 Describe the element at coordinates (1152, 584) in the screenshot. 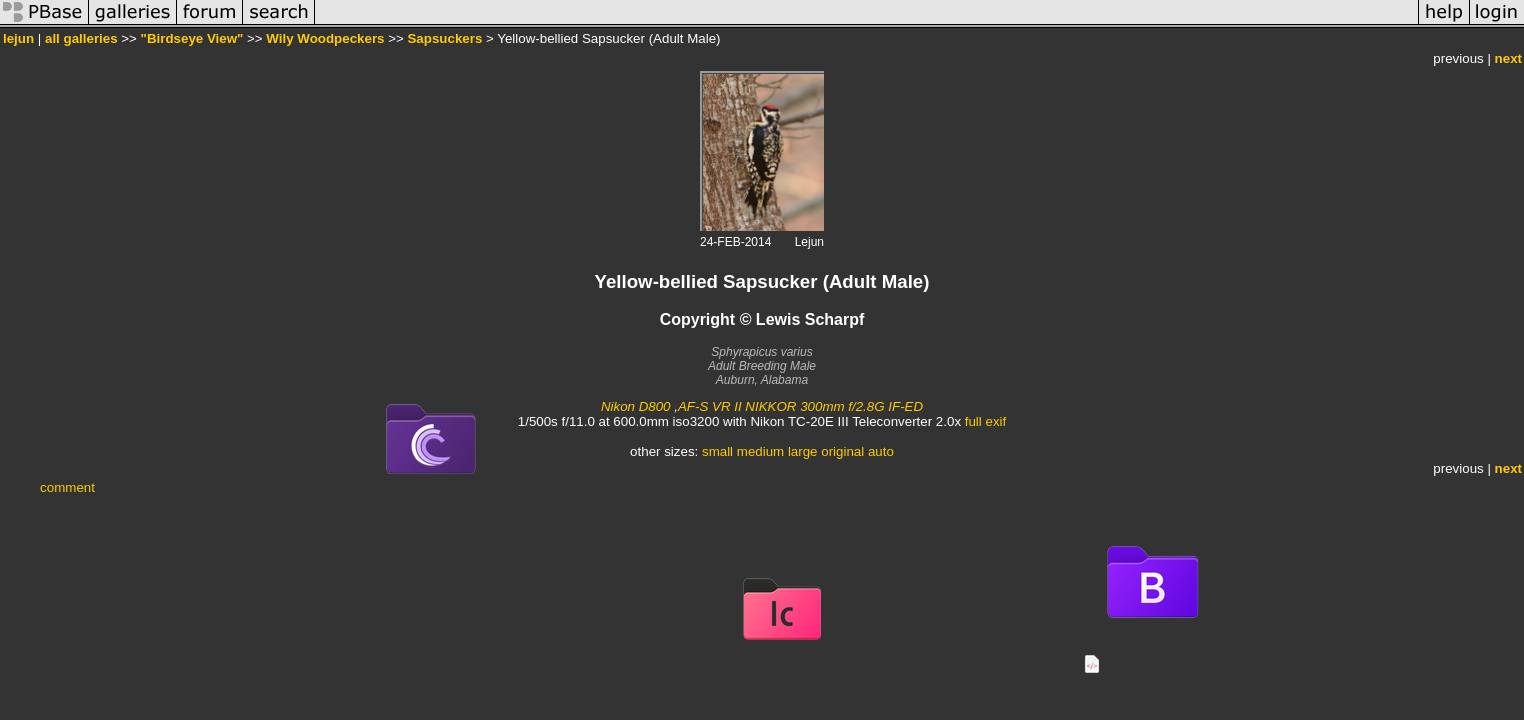

I see `folder containing bootstrap framework files` at that location.